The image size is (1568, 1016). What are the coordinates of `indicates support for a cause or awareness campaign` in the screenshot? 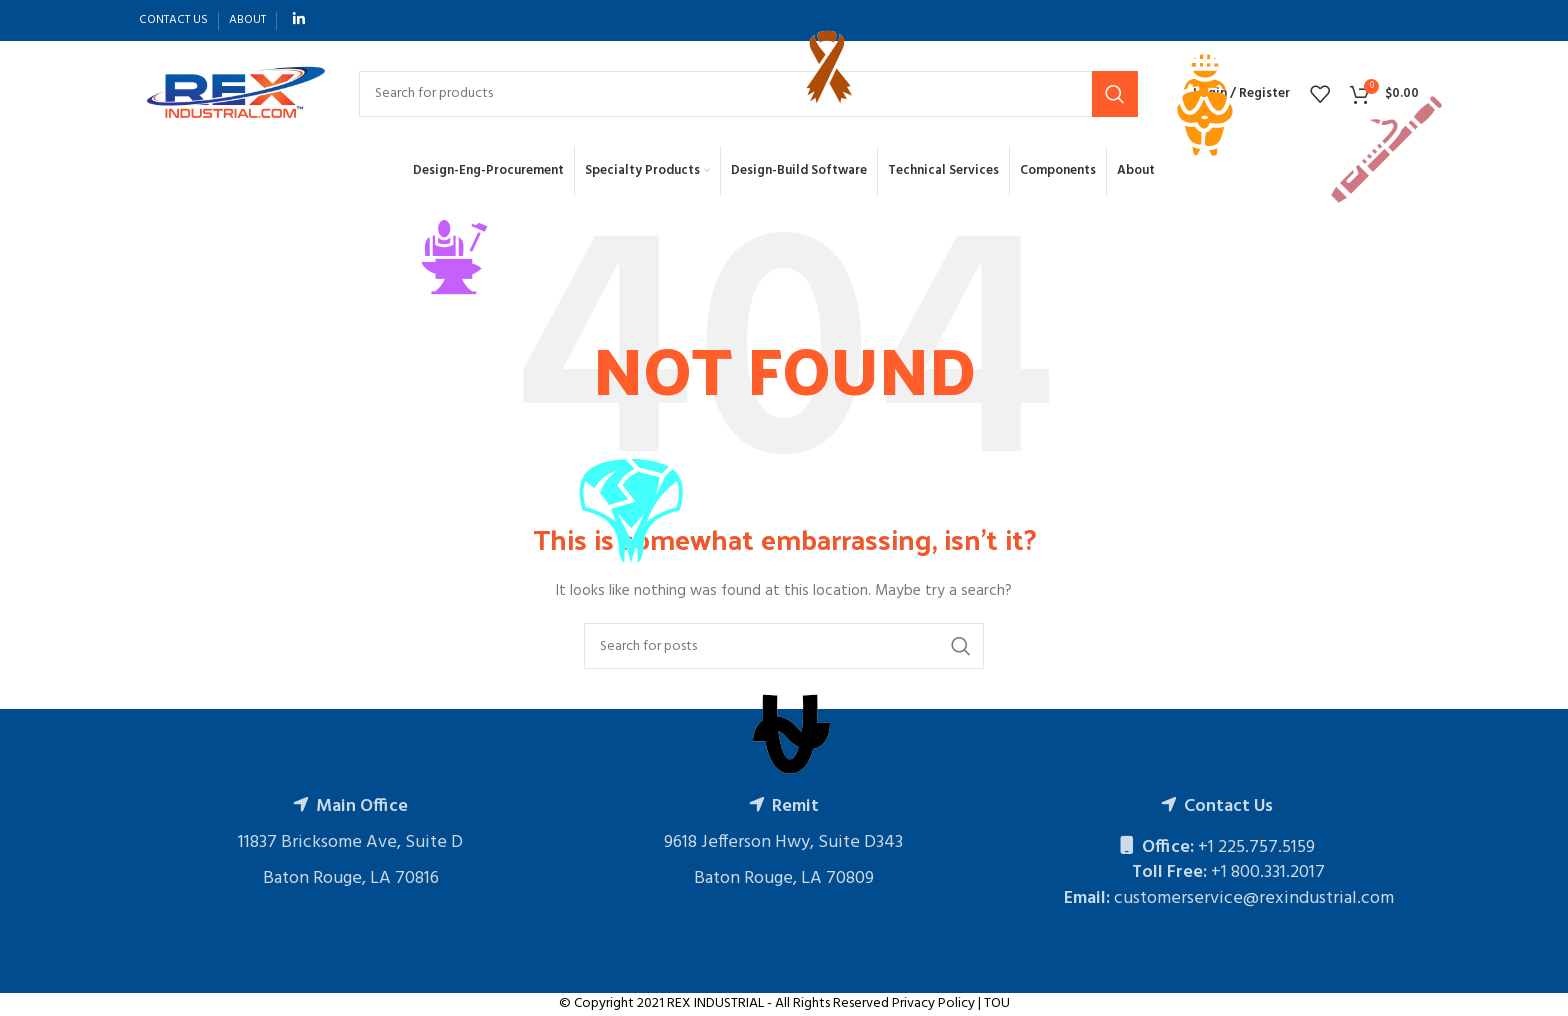 It's located at (828, 67).